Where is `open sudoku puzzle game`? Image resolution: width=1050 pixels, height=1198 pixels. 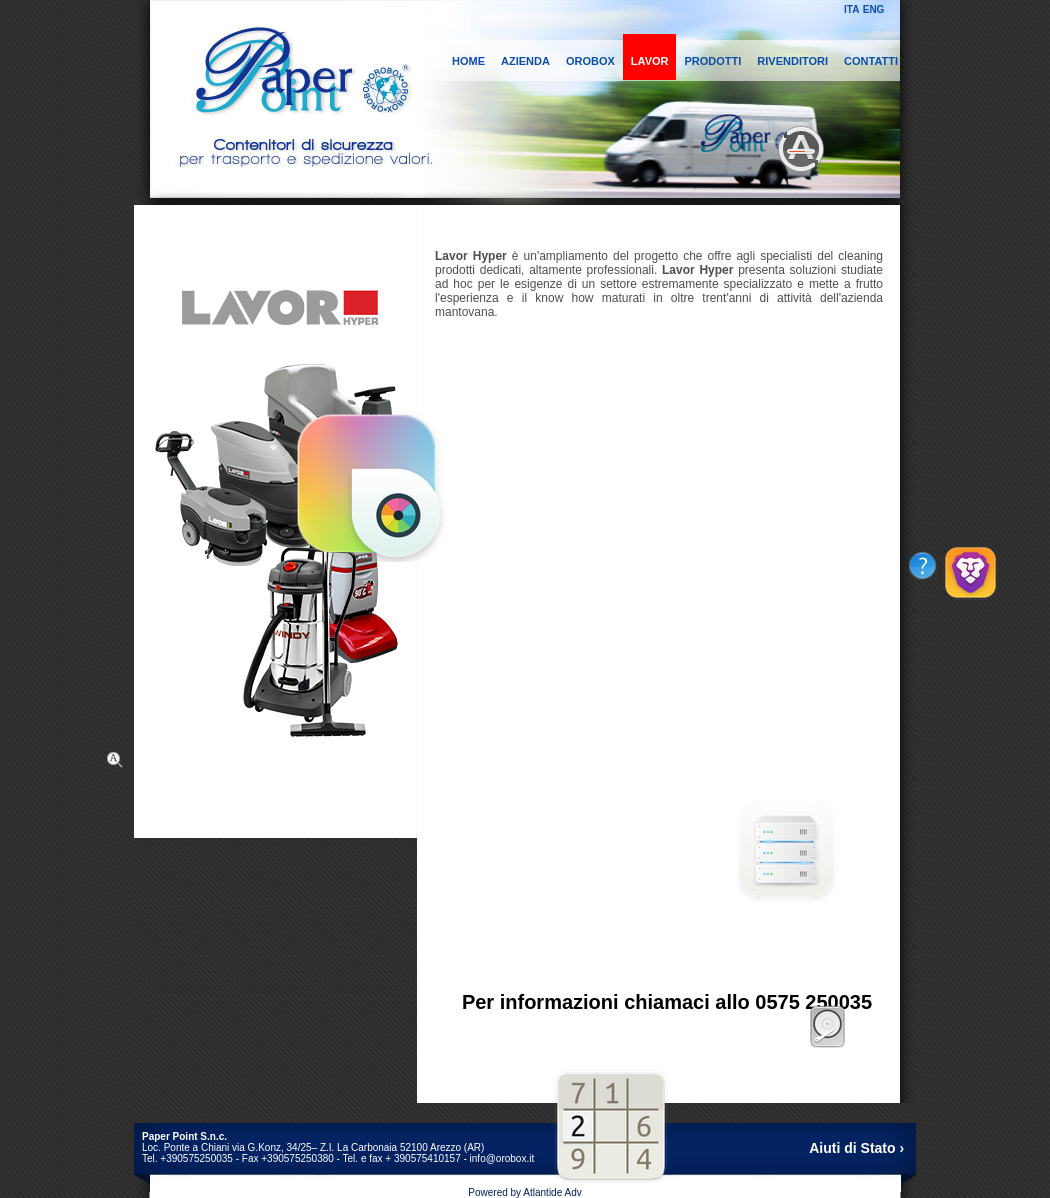 open sudoku puzzle game is located at coordinates (611, 1126).